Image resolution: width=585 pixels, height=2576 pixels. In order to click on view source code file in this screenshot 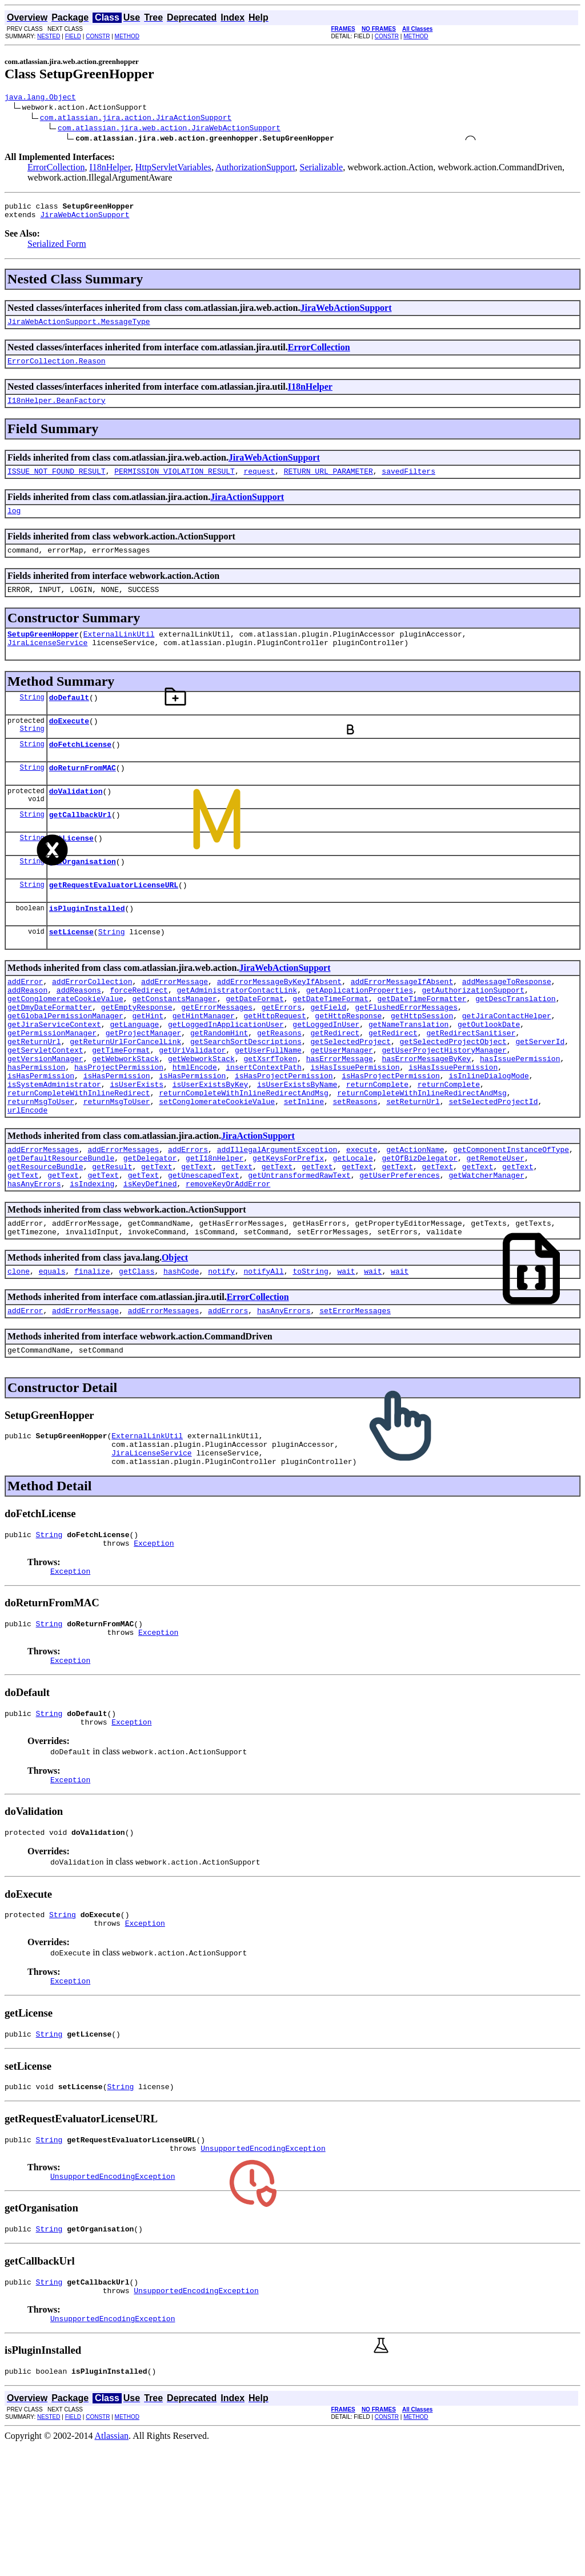, I will do `click(531, 1269)`.